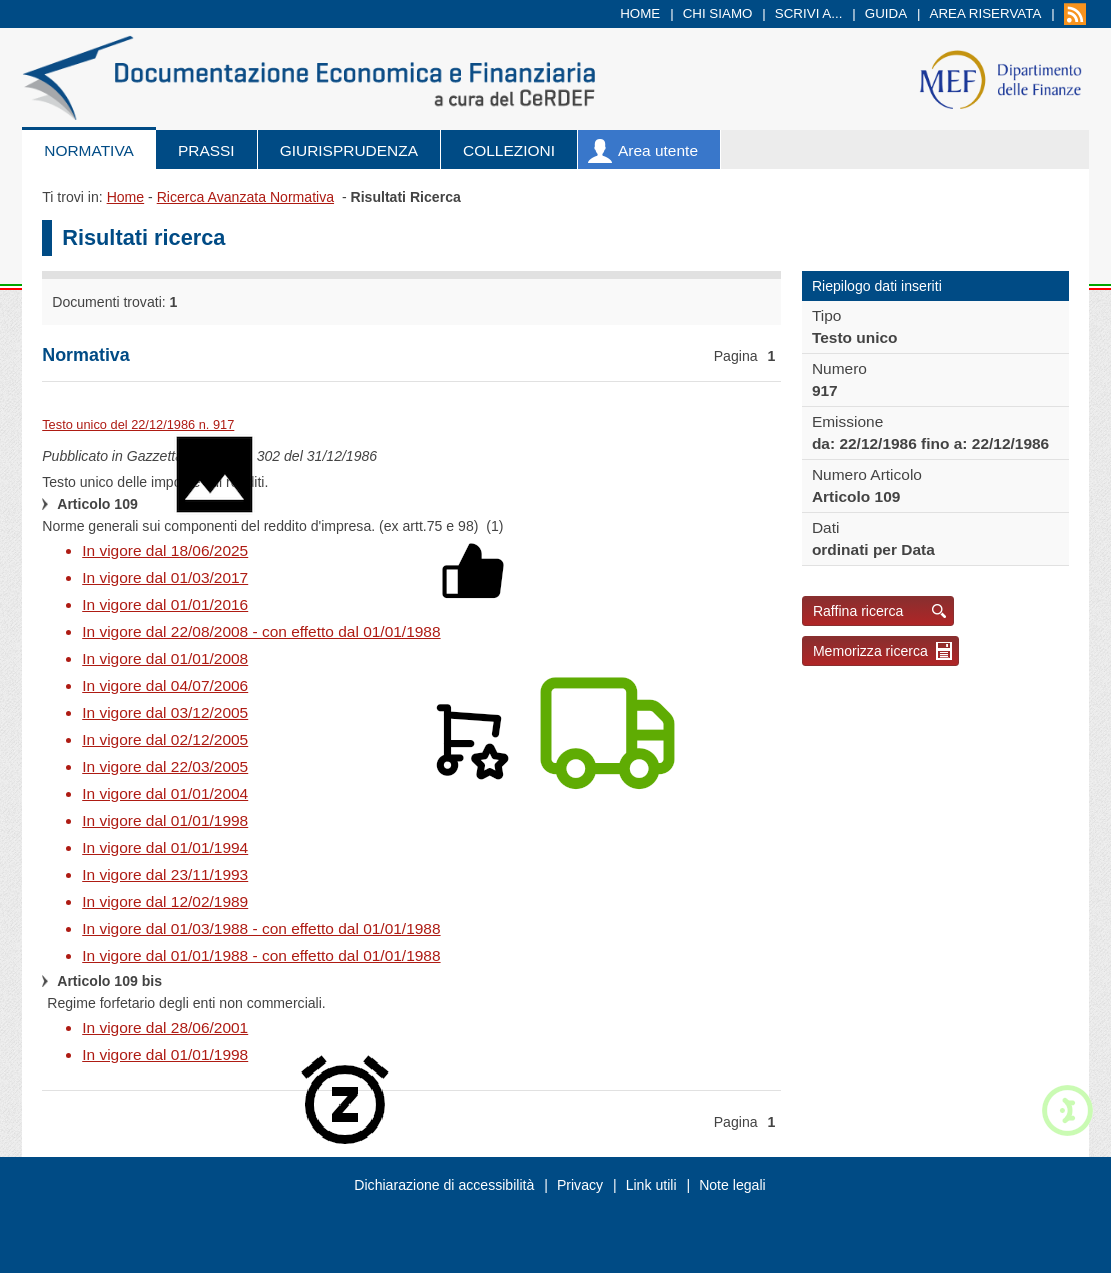 Image resolution: width=1111 pixels, height=1273 pixels. What do you see at coordinates (469, 740) in the screenshot?
I see `view favorite or starred items in cart` at bounding box center [469, 740].